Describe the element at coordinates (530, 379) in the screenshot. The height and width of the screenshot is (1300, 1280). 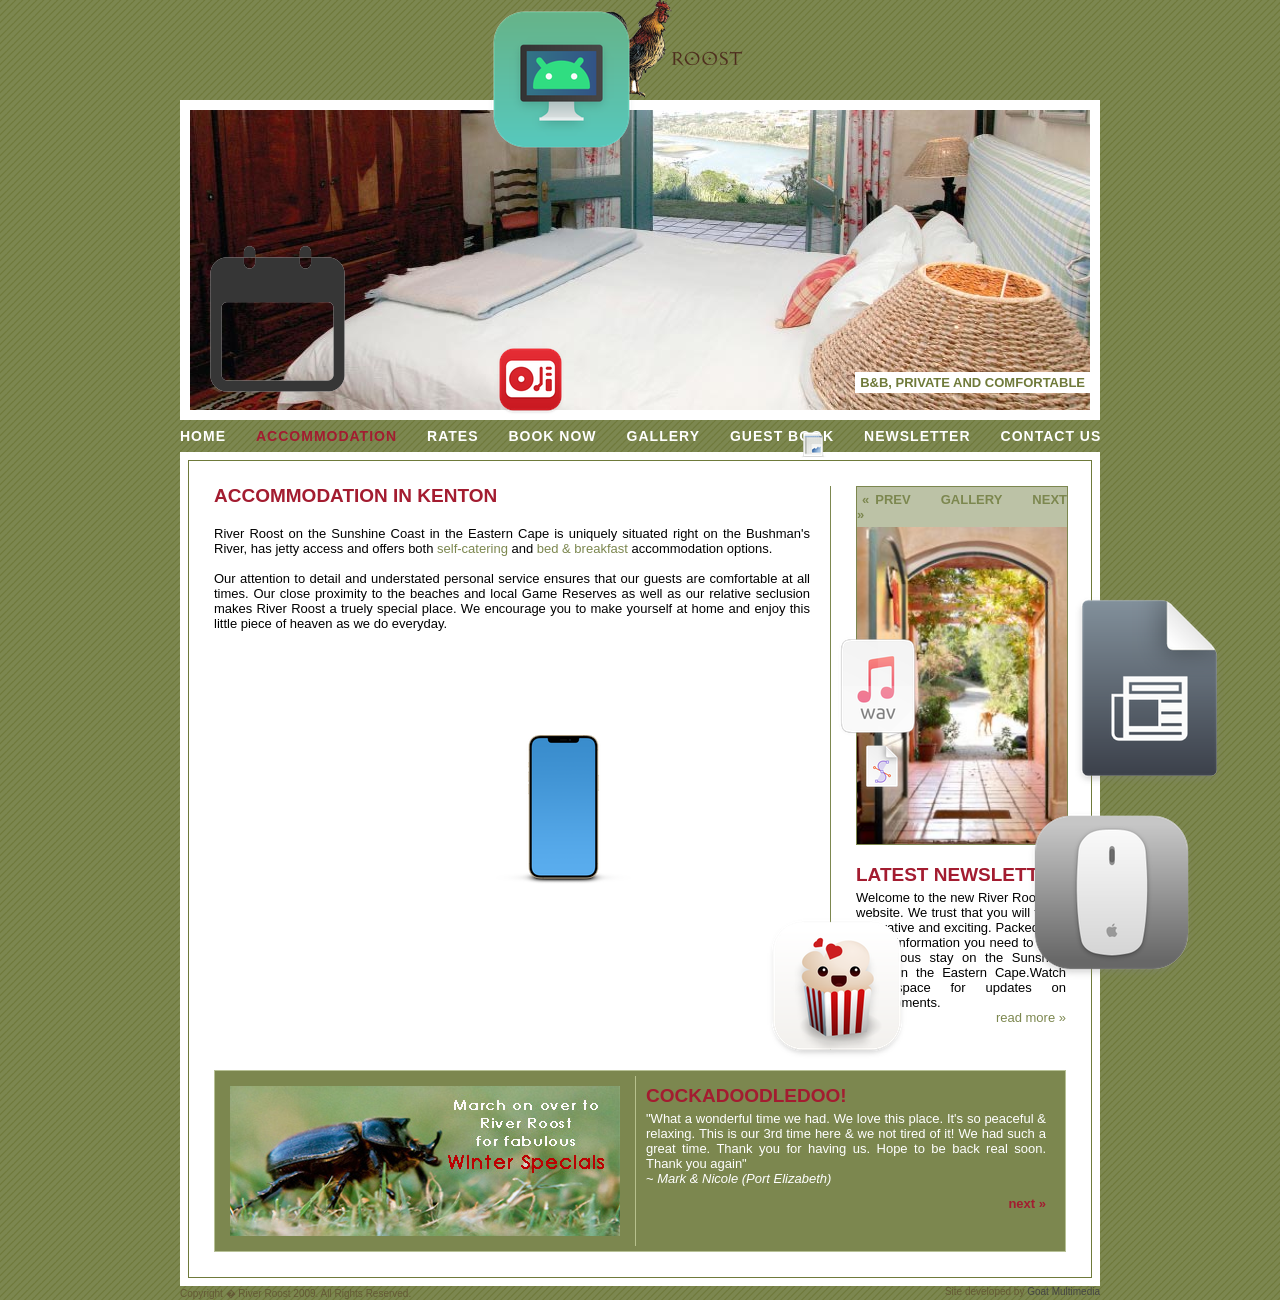
I see `open monophony music player app` at that location.